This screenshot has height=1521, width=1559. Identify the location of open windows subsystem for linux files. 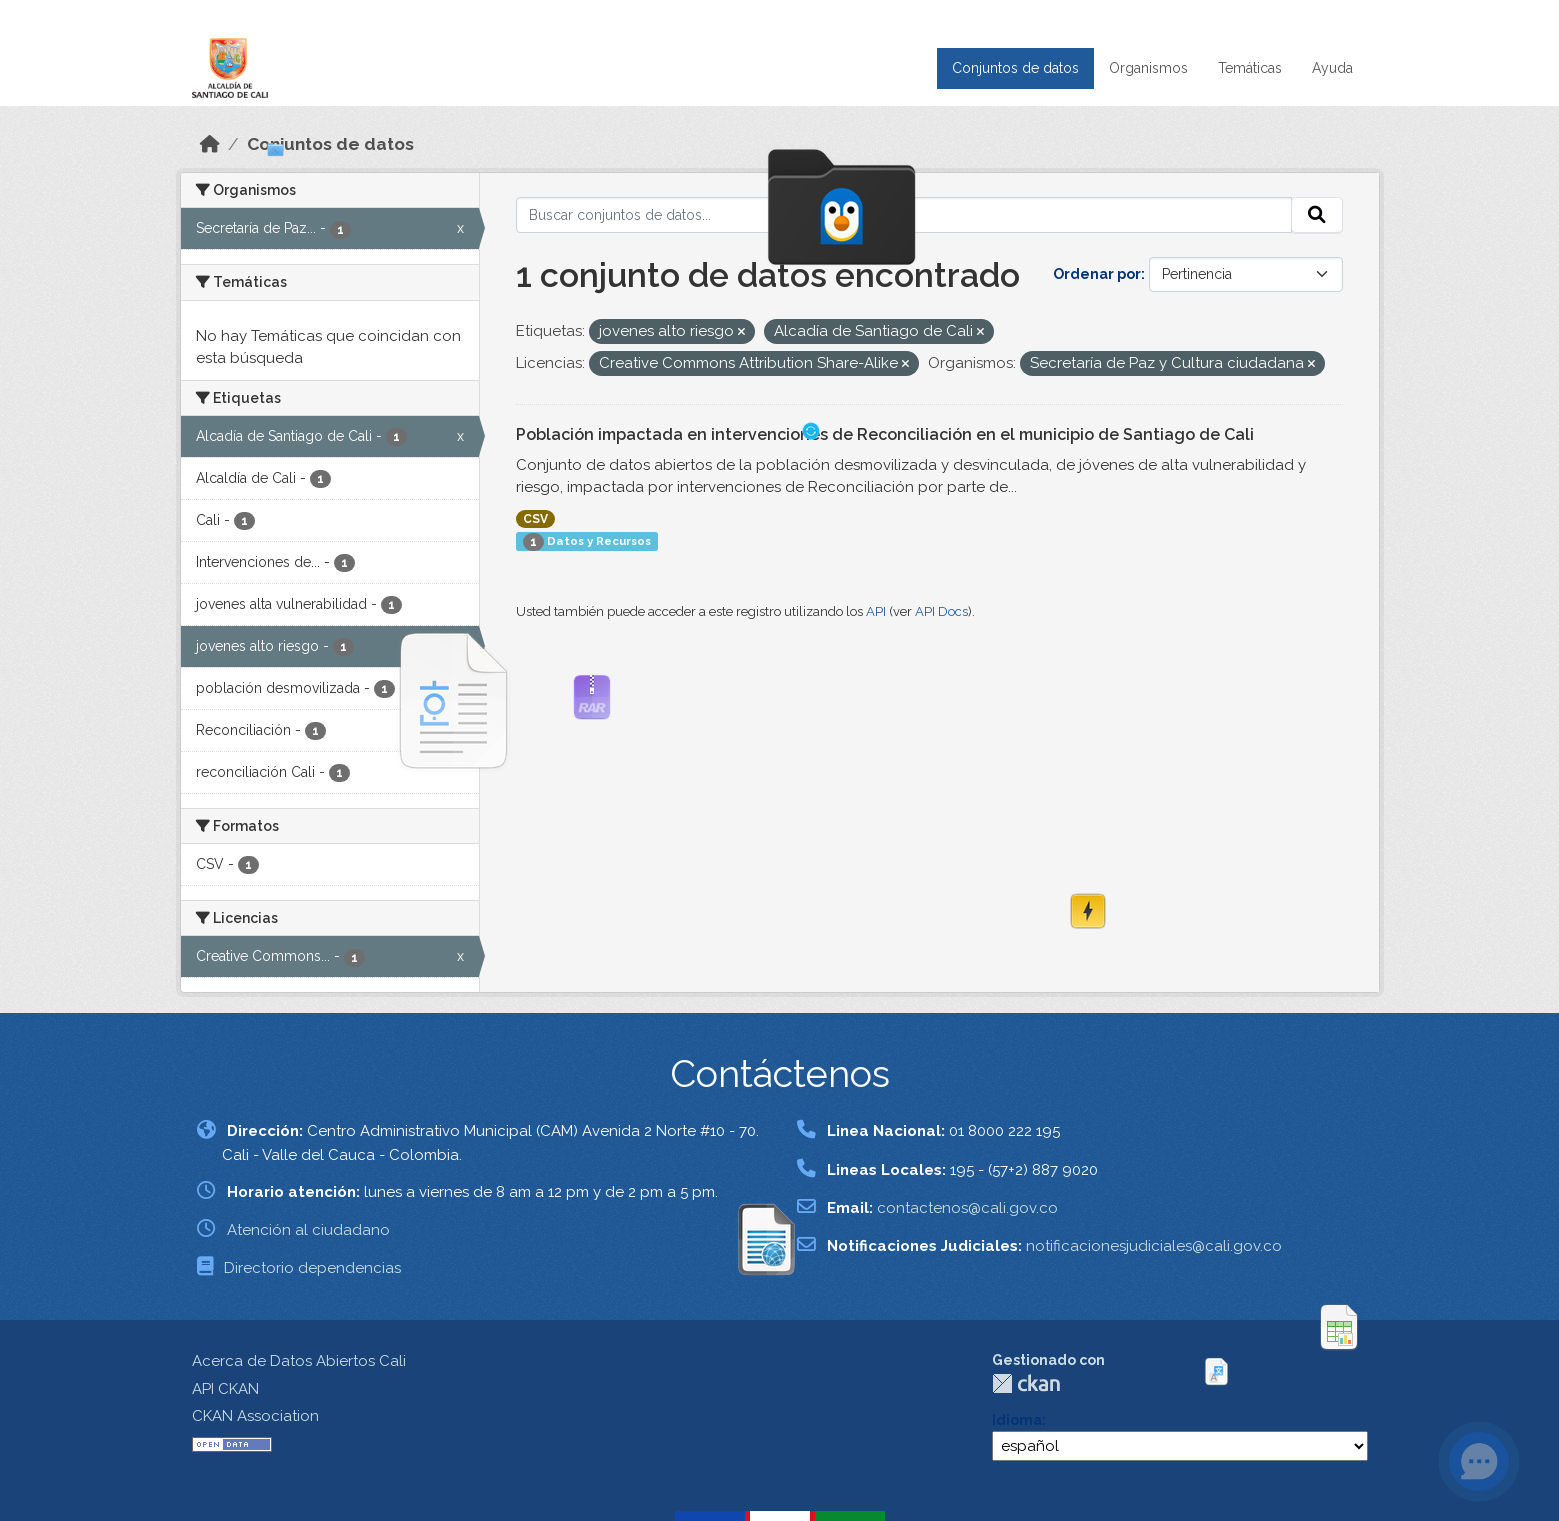
(841, 211).